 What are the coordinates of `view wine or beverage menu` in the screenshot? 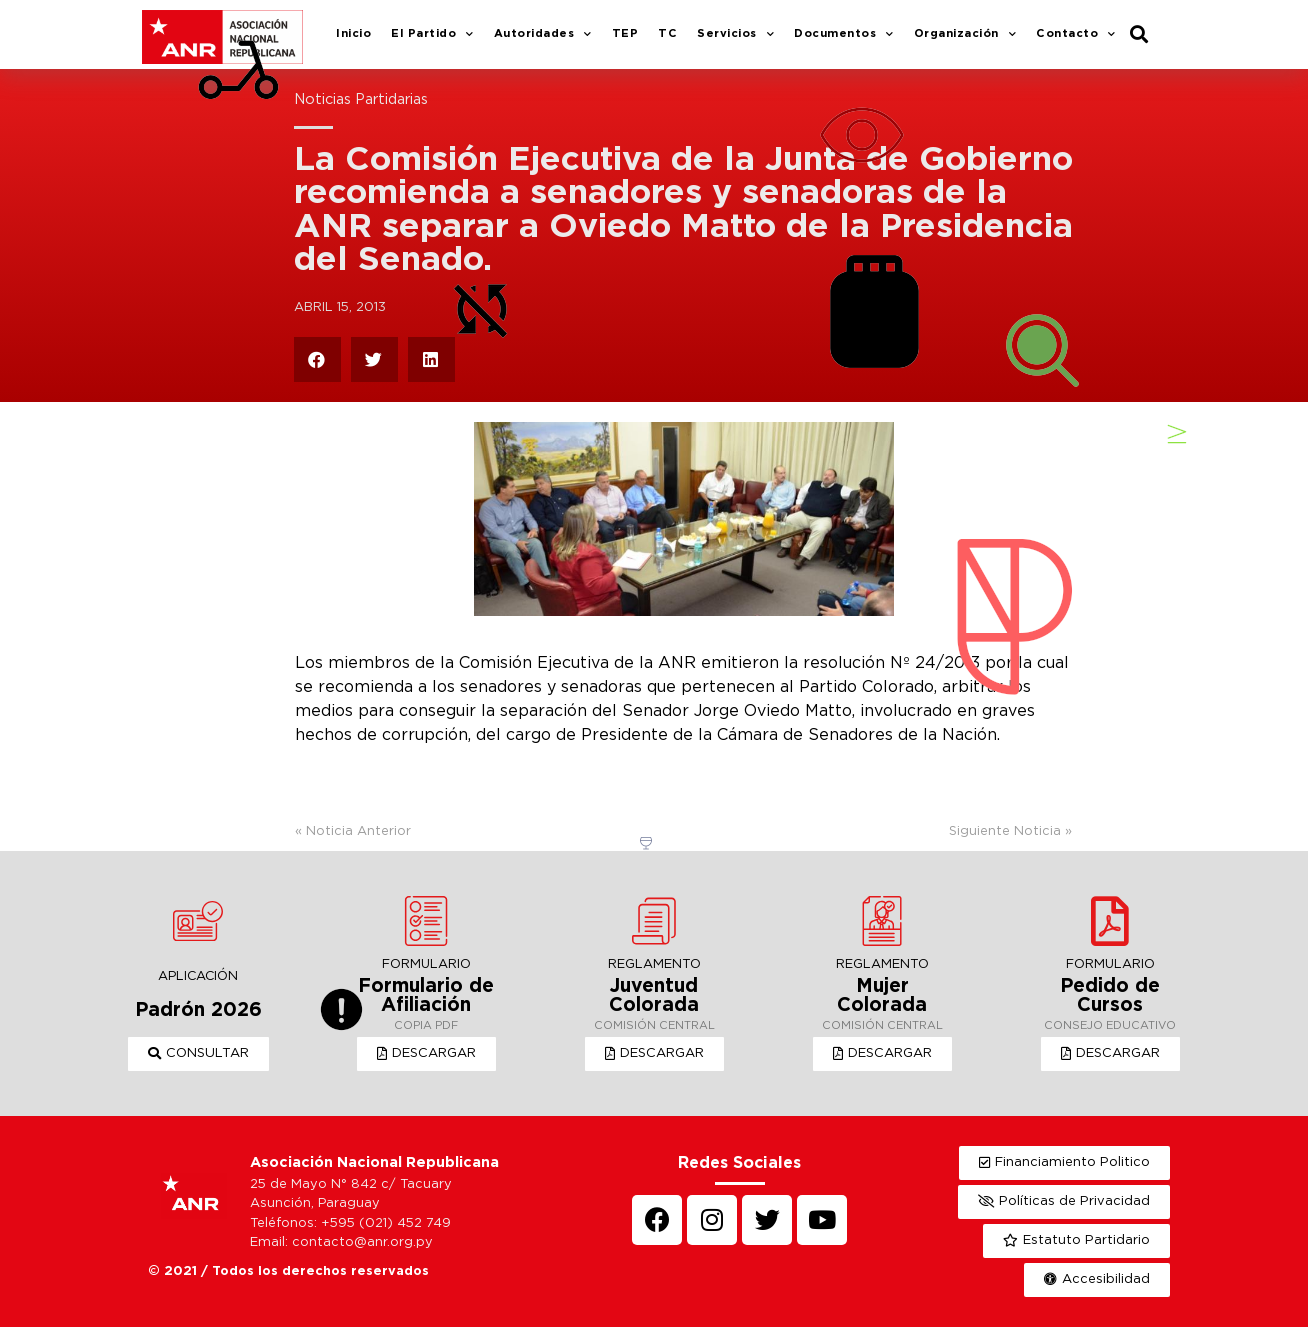 It's located at (646, 843).